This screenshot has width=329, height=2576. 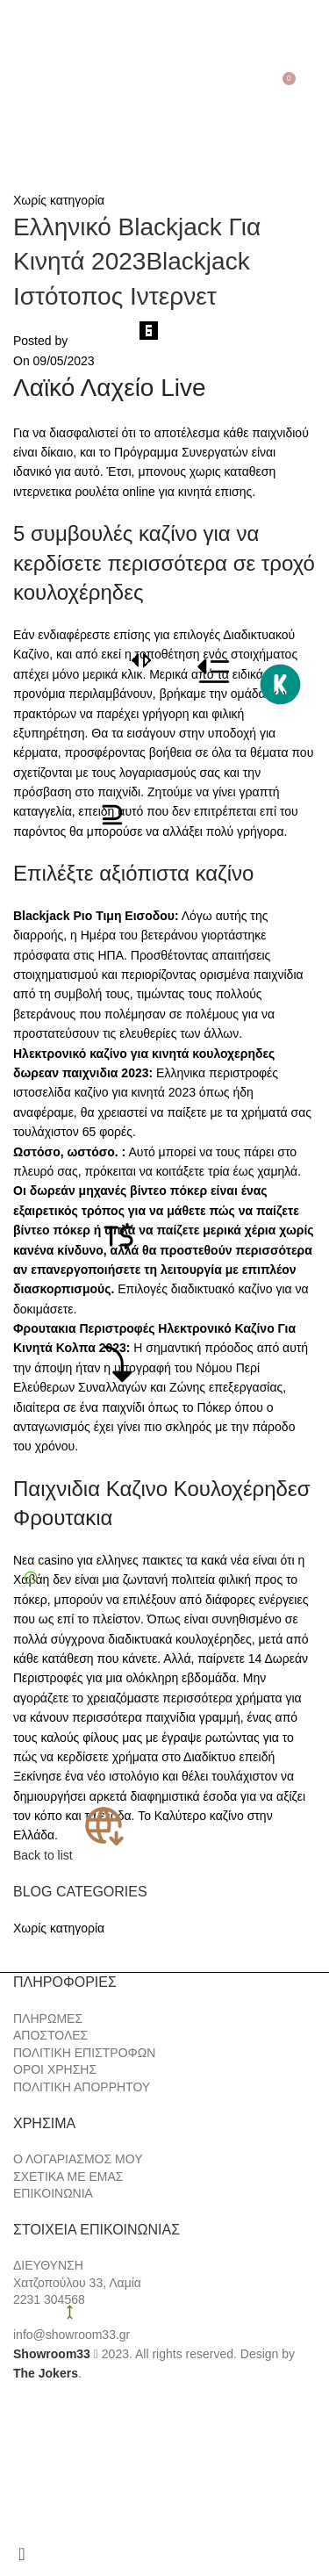 What do you see at coordinates (69, 2312) in the screenshot?
I see `scroll to top of page` at bounding box center [69, 2312].